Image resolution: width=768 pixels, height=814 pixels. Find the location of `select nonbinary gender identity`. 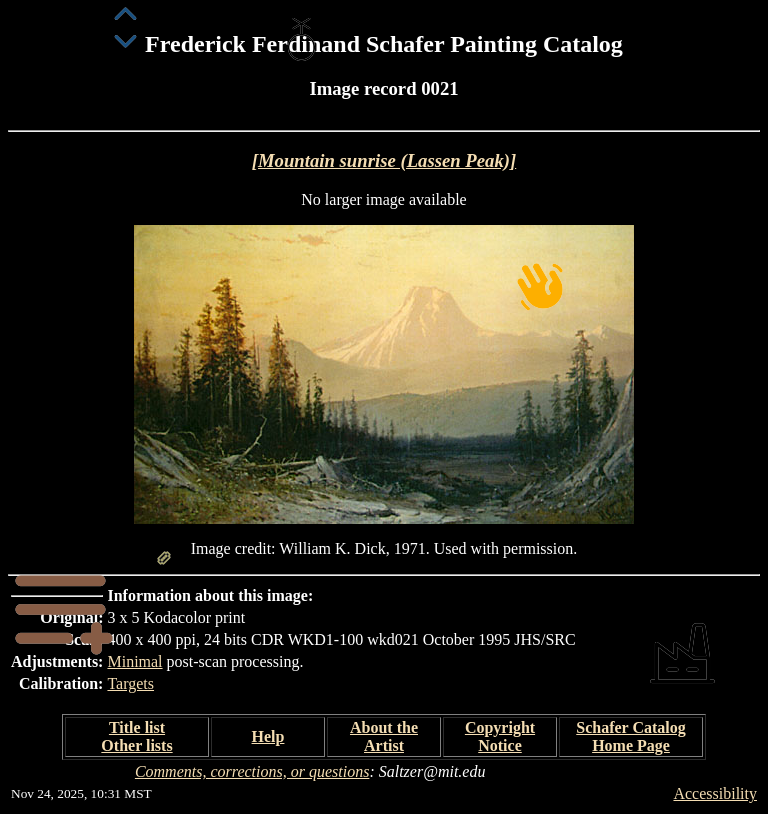

select nonbinary gender identity is located at coordinates (301, 39).